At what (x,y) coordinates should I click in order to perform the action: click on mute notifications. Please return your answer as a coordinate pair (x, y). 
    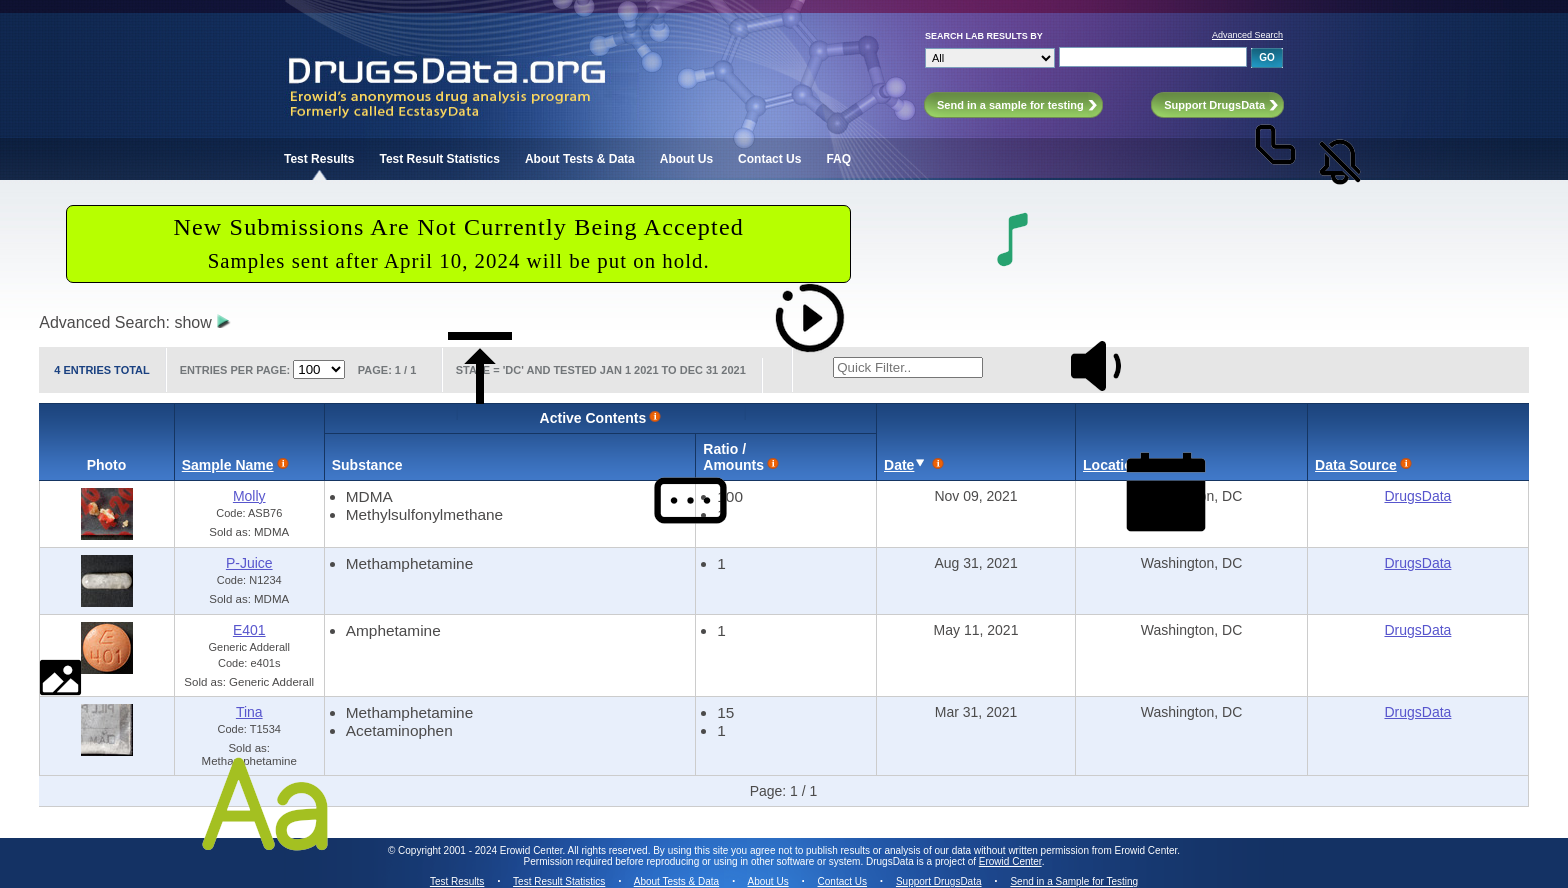
    Looking at the image, I should click on (1340, 162).